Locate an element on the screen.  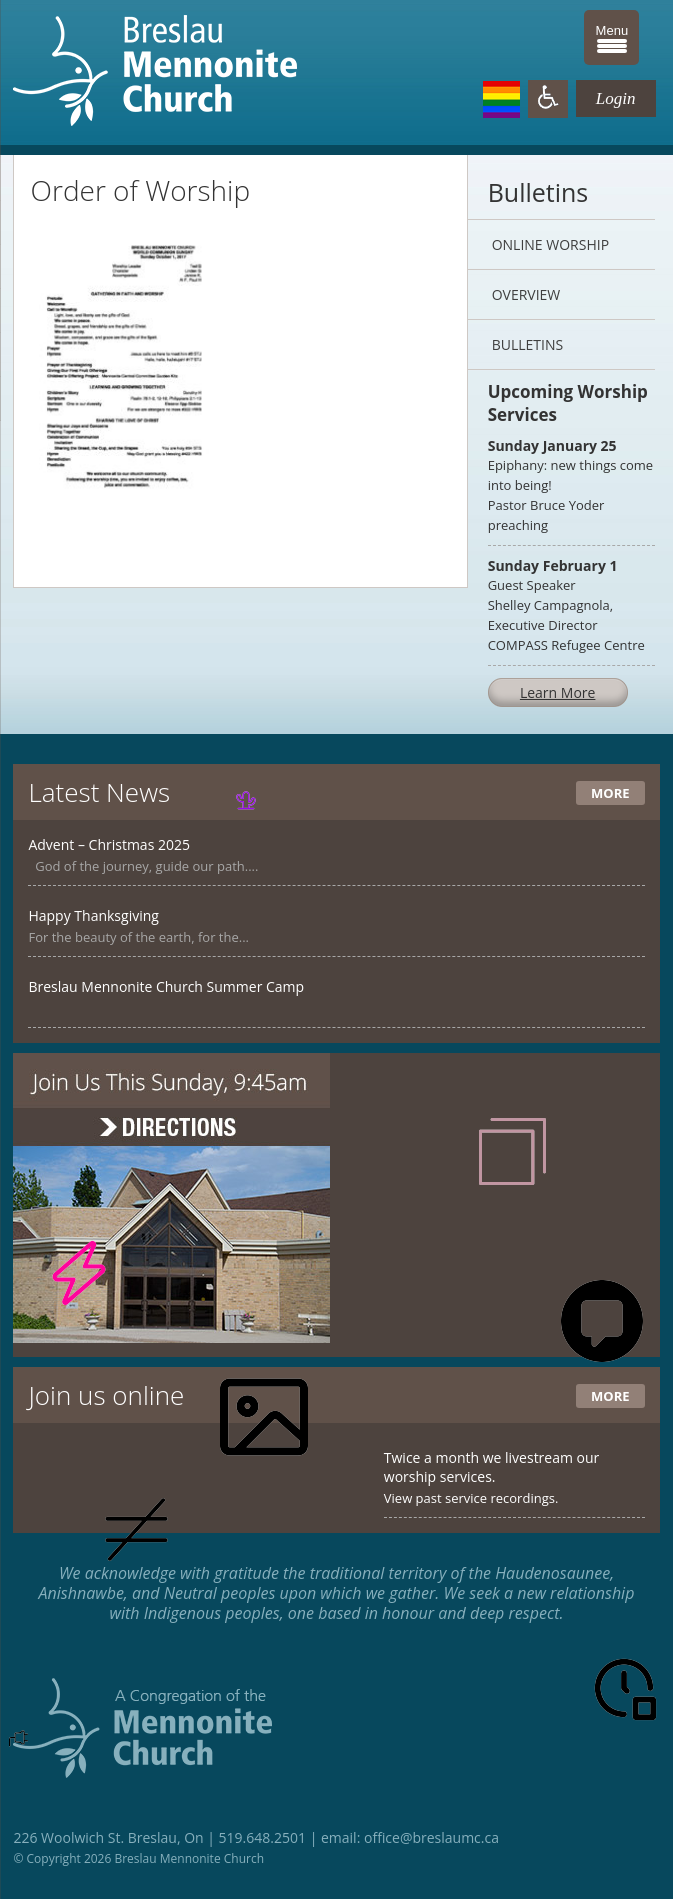
copy to clipboard is located at coordinates (512, 1151).